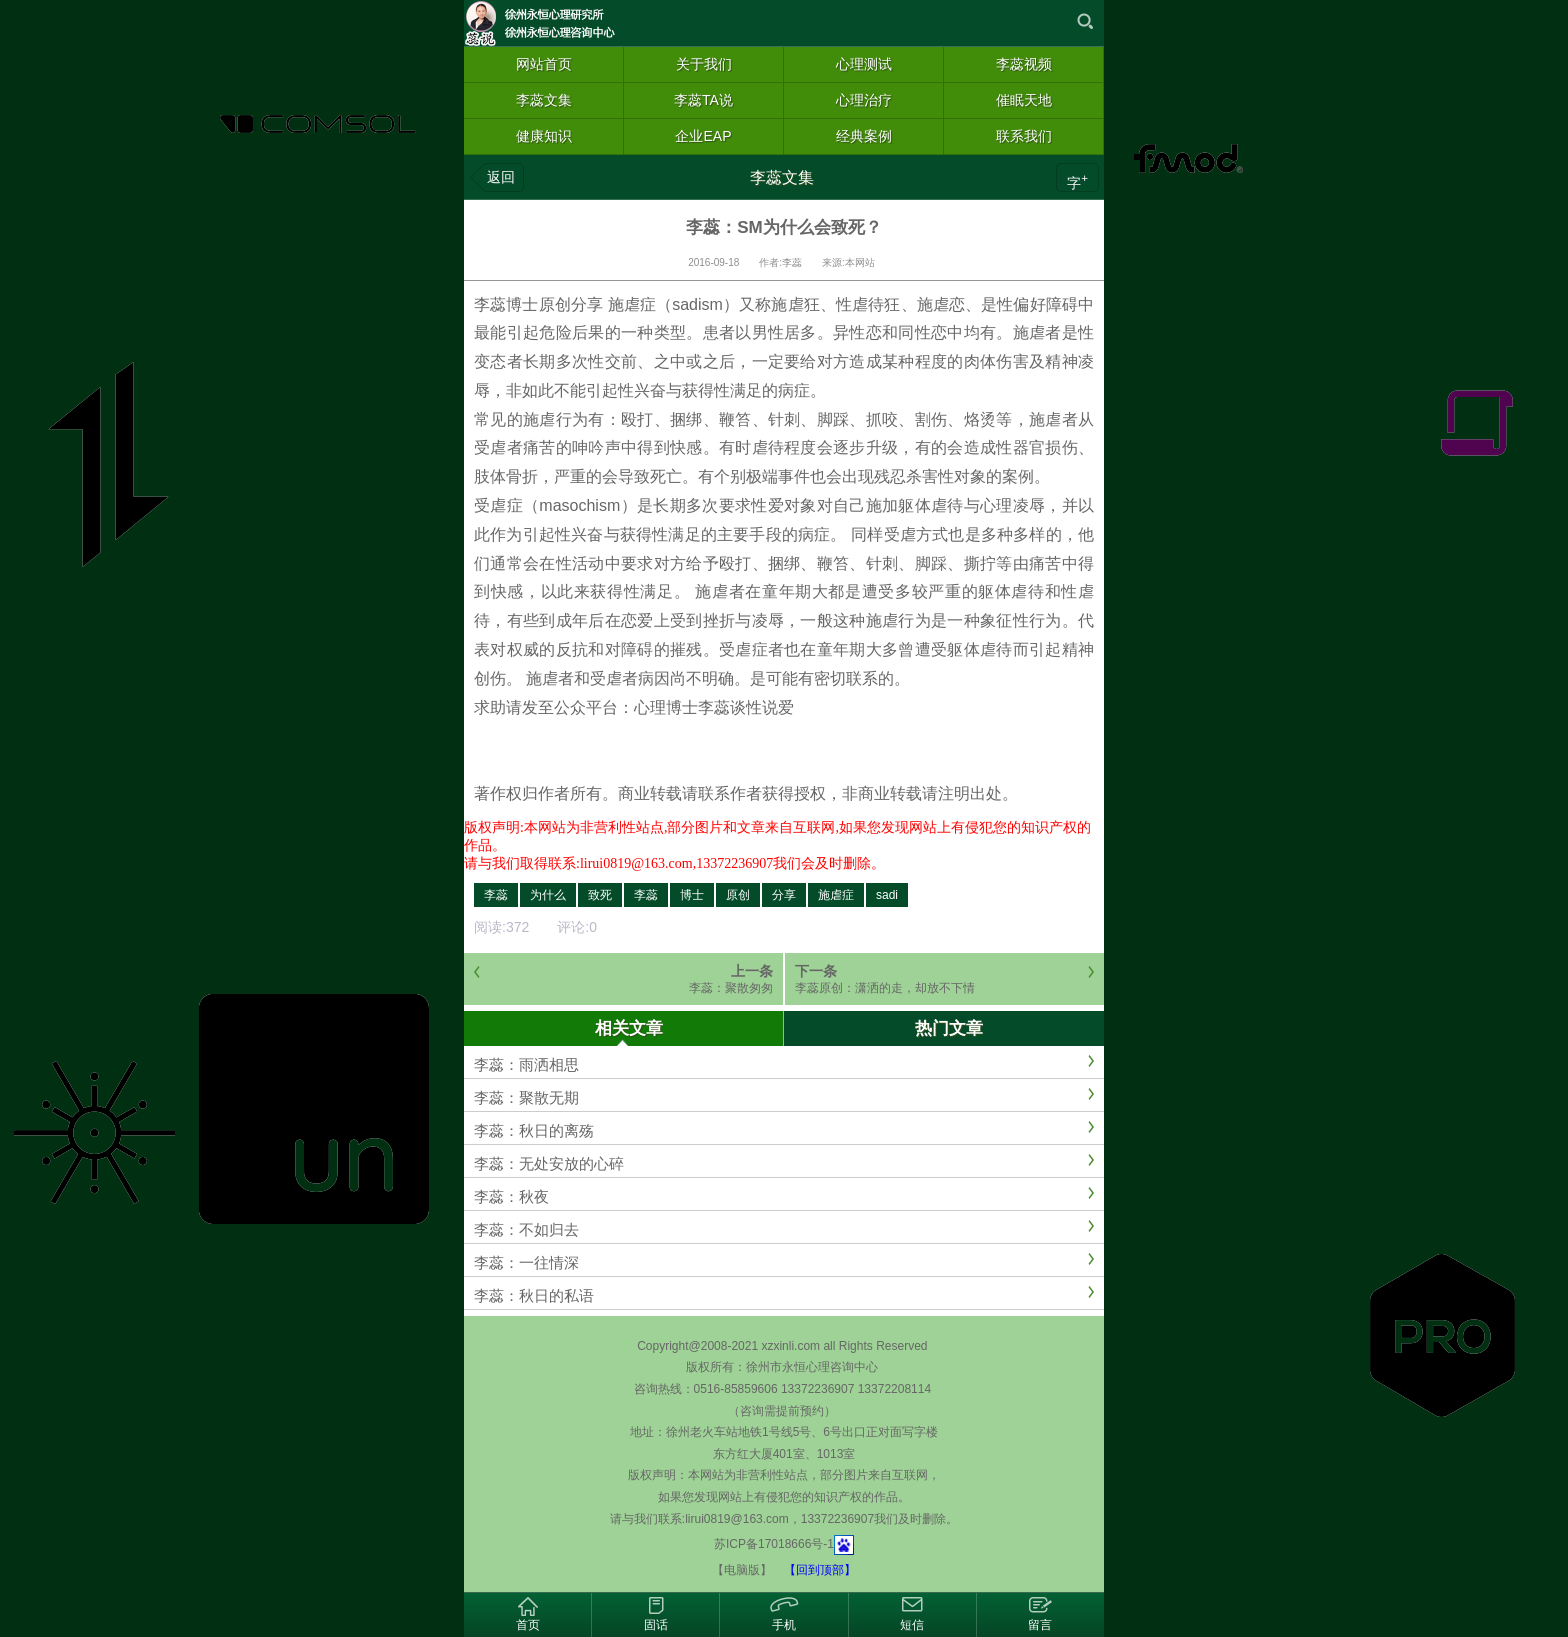  What do you see at coordinates (318, 124) in the screenshot?
I see `COMSOL multiphysics simulation software logo` at bounding box center [318, 124].